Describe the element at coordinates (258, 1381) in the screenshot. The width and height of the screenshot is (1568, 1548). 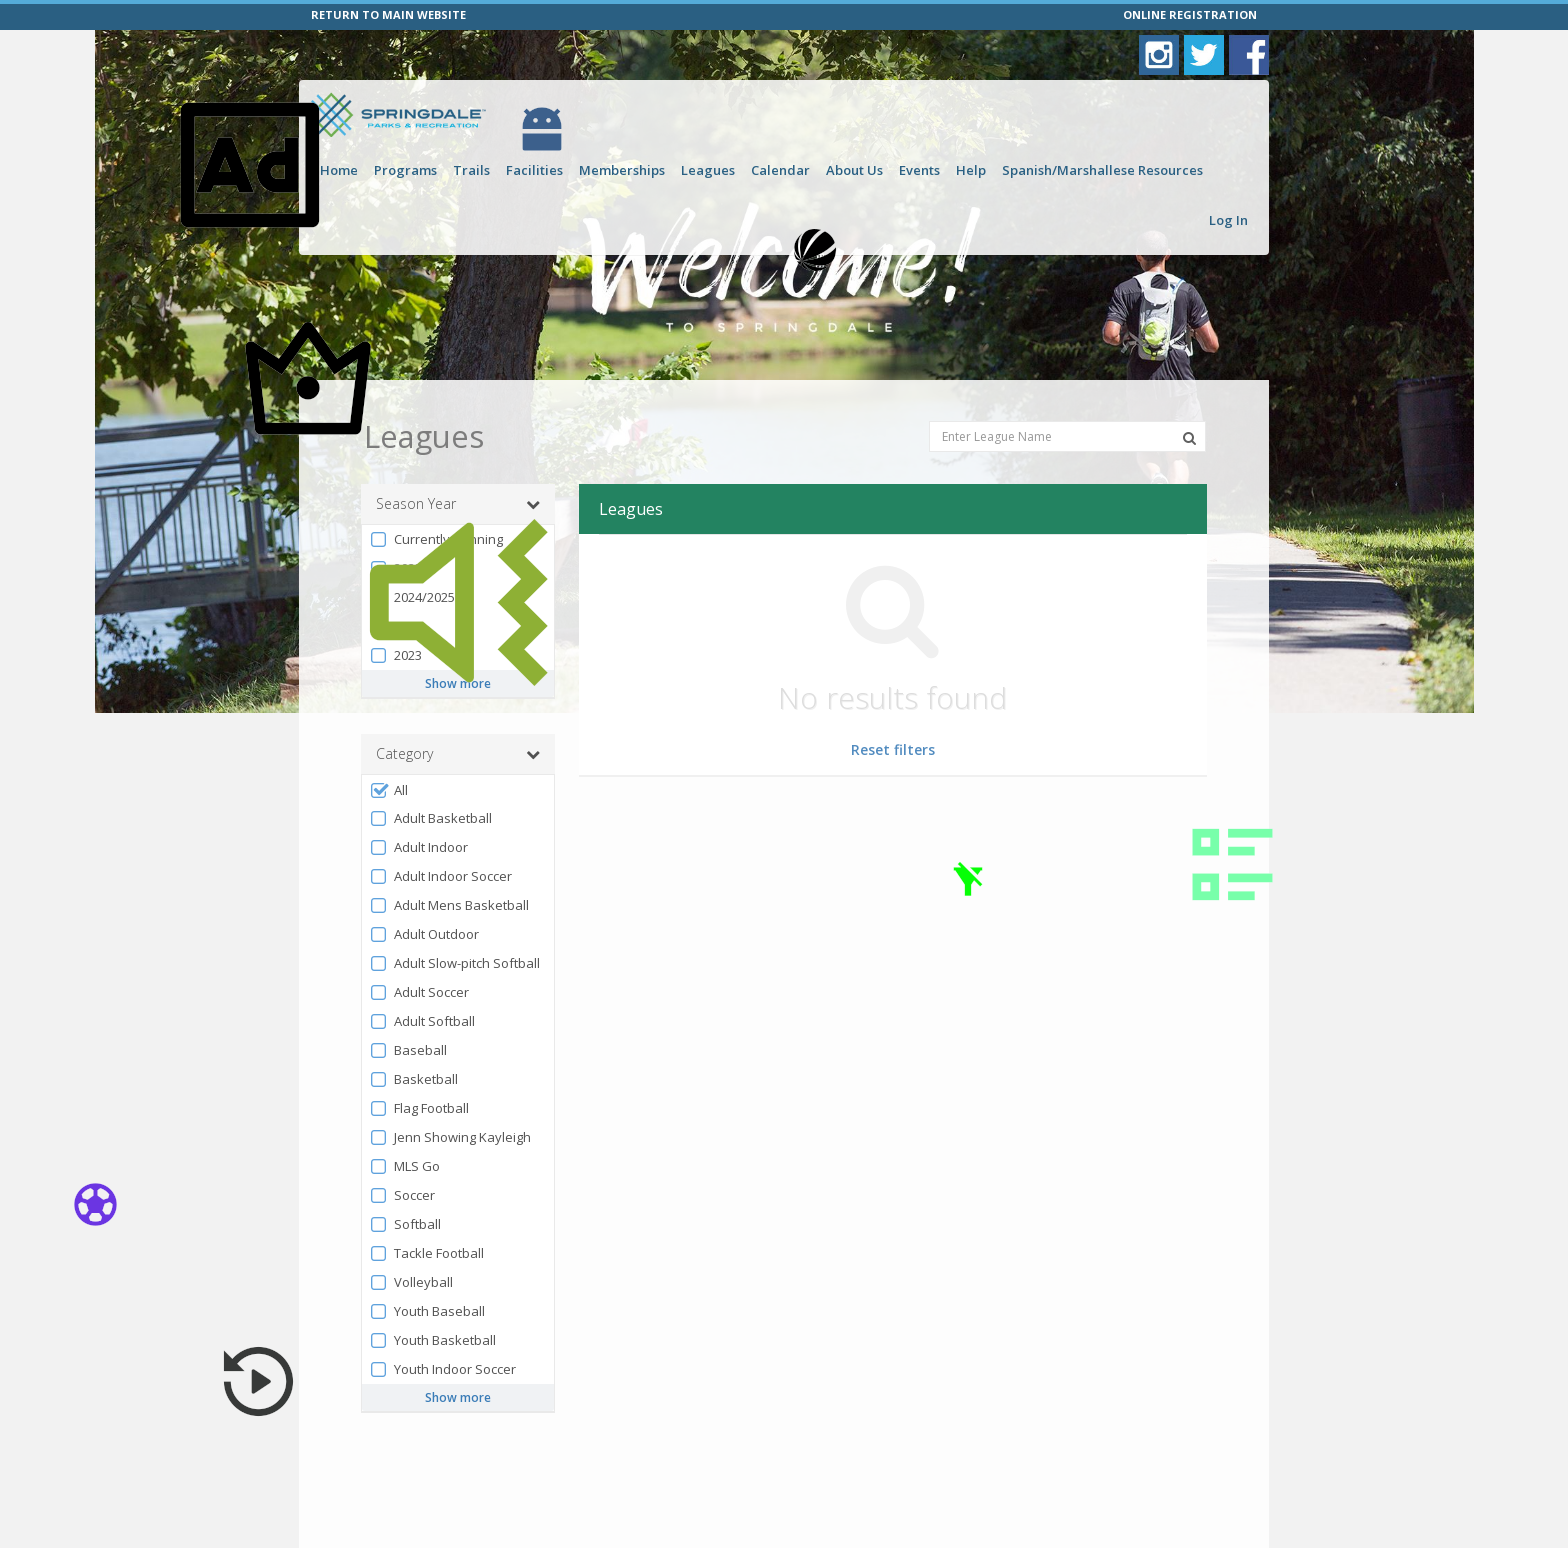
I see `view memories or flashback content` at that location.